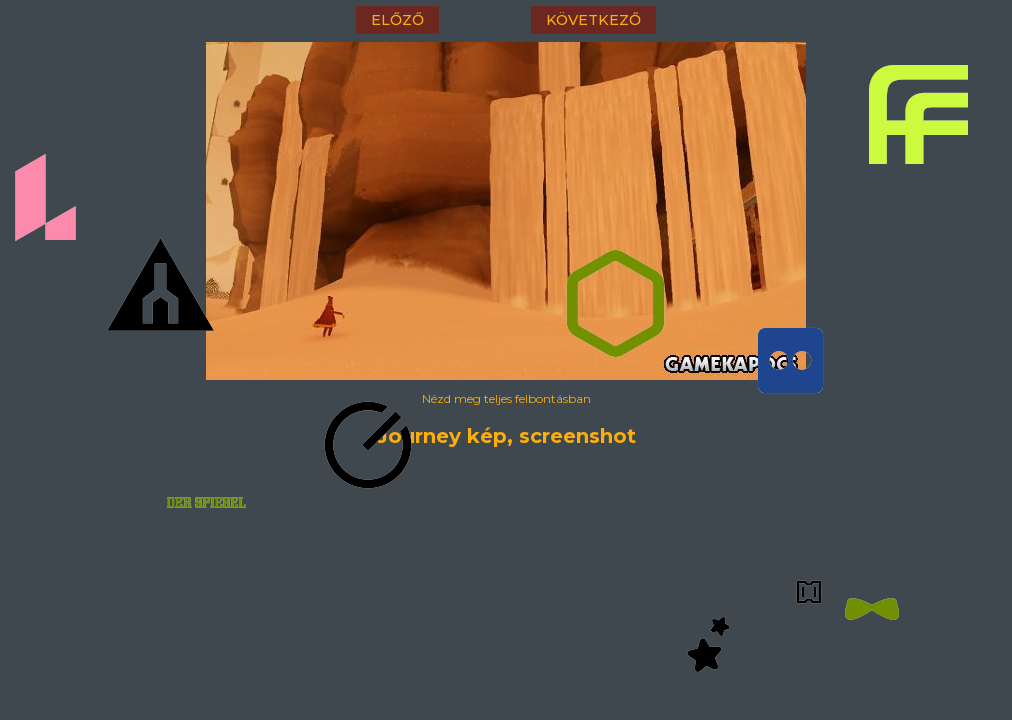  What do you see at coordinates (872, 609) in the screenshot?
I see `jhipster application framework logo` at bounding box center [872, 609].